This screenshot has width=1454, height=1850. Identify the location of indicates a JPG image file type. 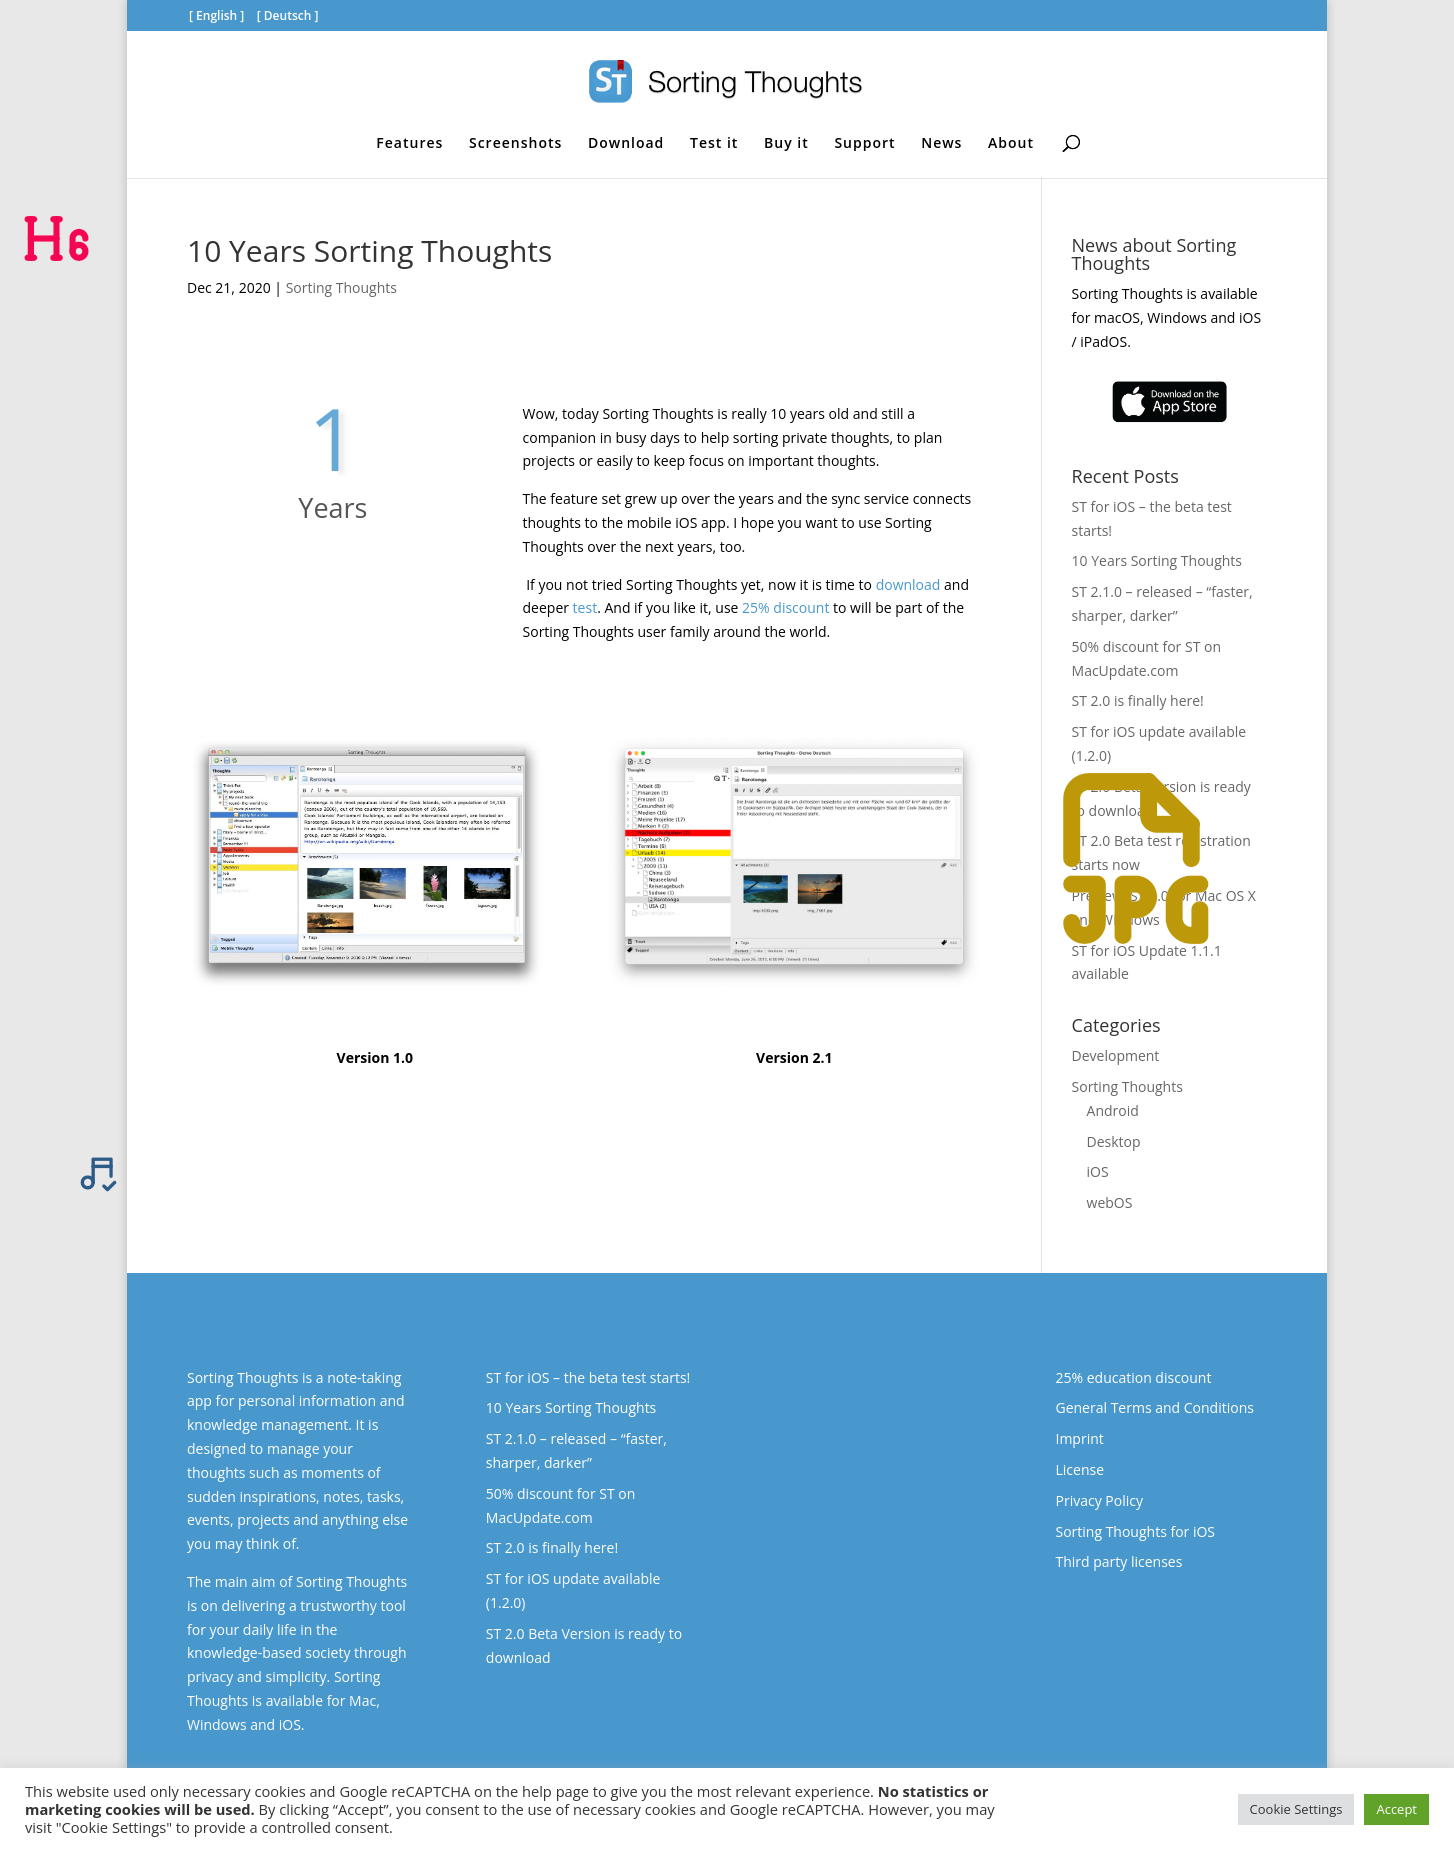
(1131, 858).